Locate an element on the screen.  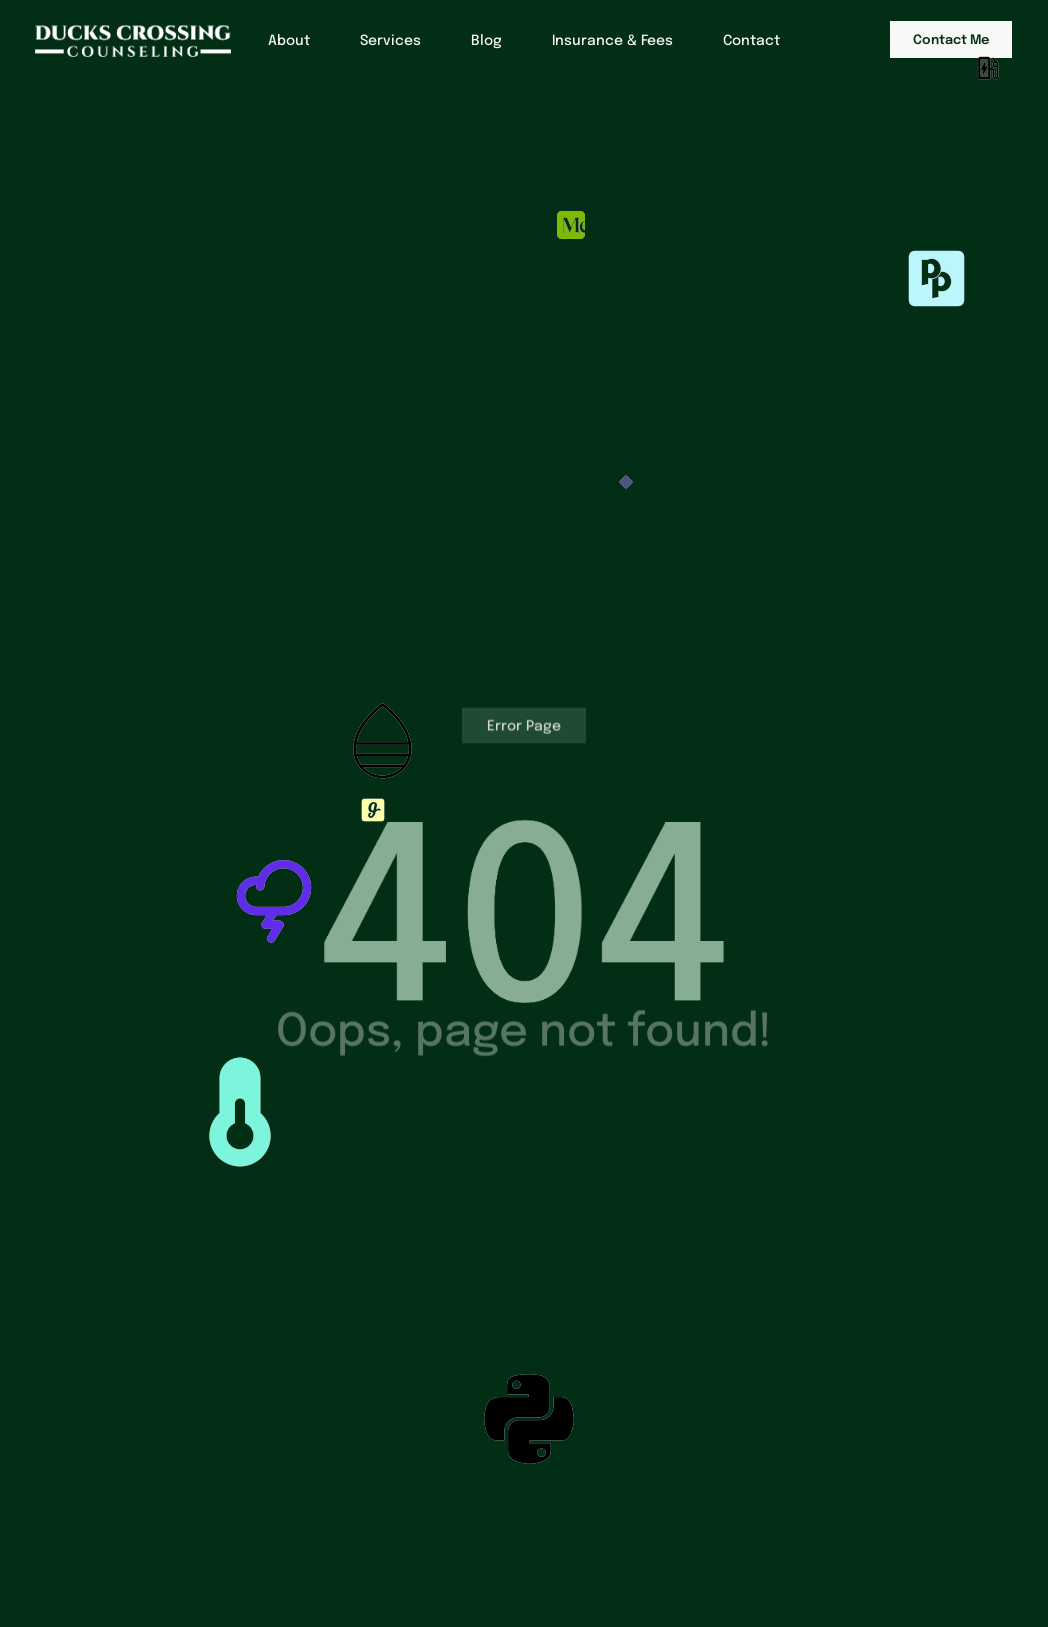
indicates thunderstorm or severe weather conditions is located at coordinates (274, 900).